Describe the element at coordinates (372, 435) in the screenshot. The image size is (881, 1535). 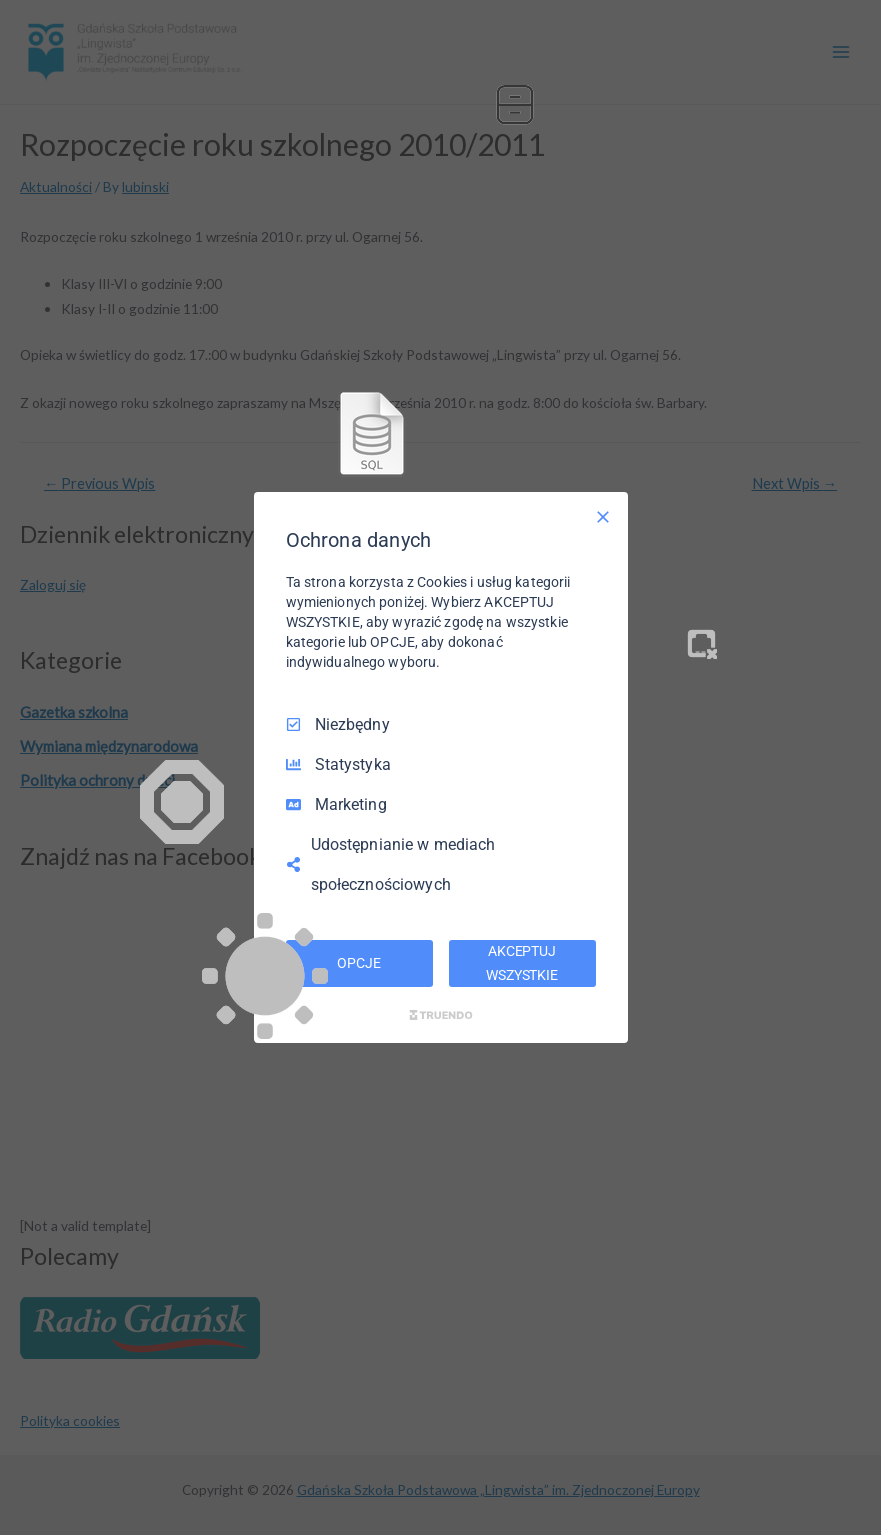
I see `an SQL database file` at that location.